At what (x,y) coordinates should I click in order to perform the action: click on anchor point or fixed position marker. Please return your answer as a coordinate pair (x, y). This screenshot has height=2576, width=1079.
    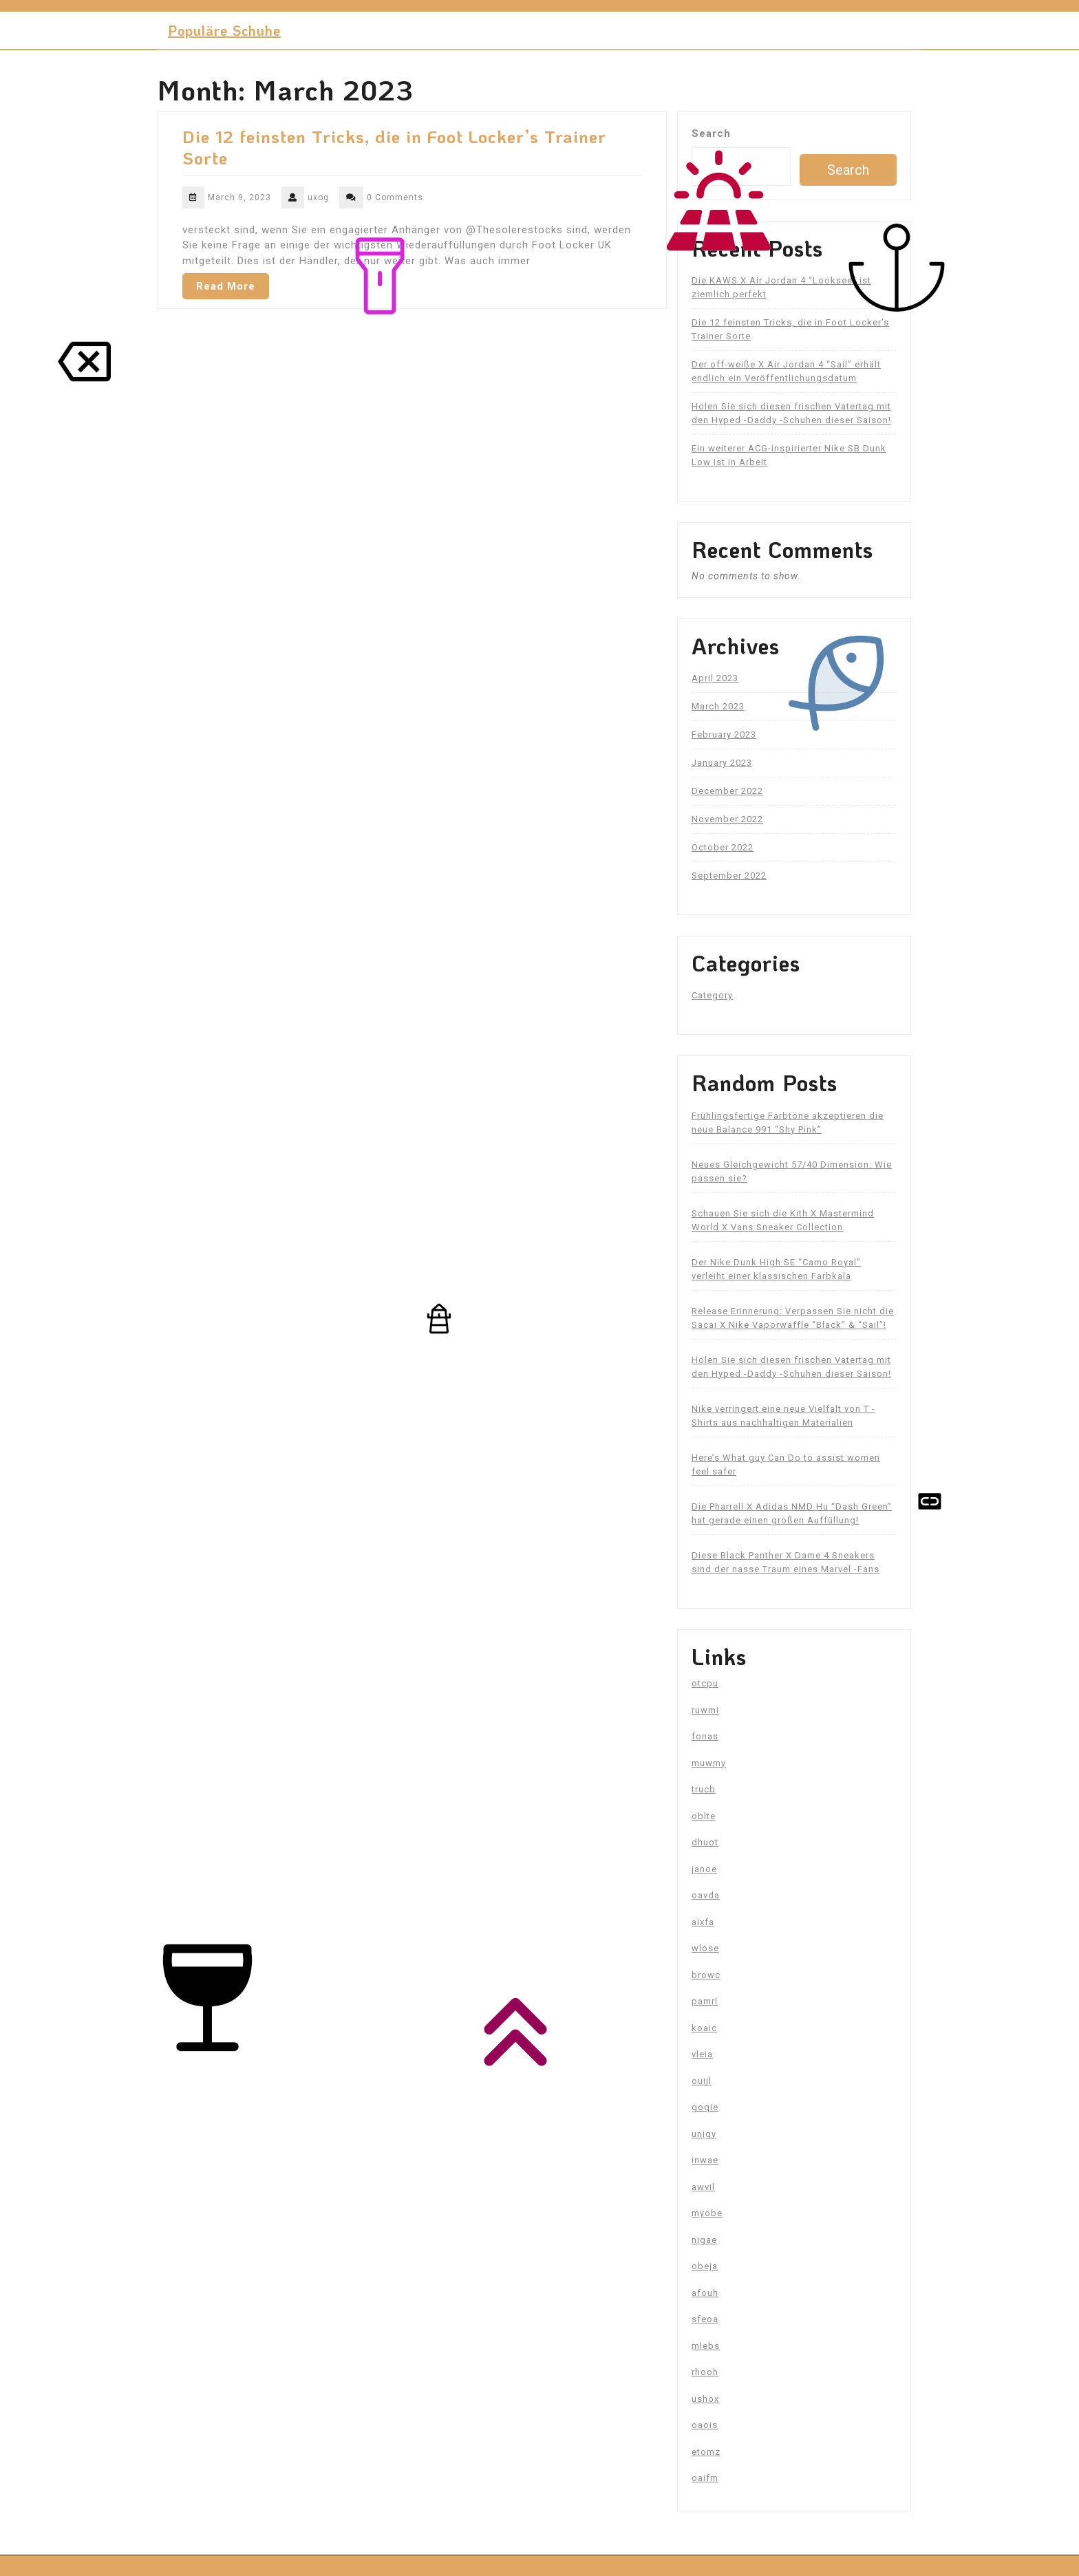
    Looking at the image, I should click on (897, 268).